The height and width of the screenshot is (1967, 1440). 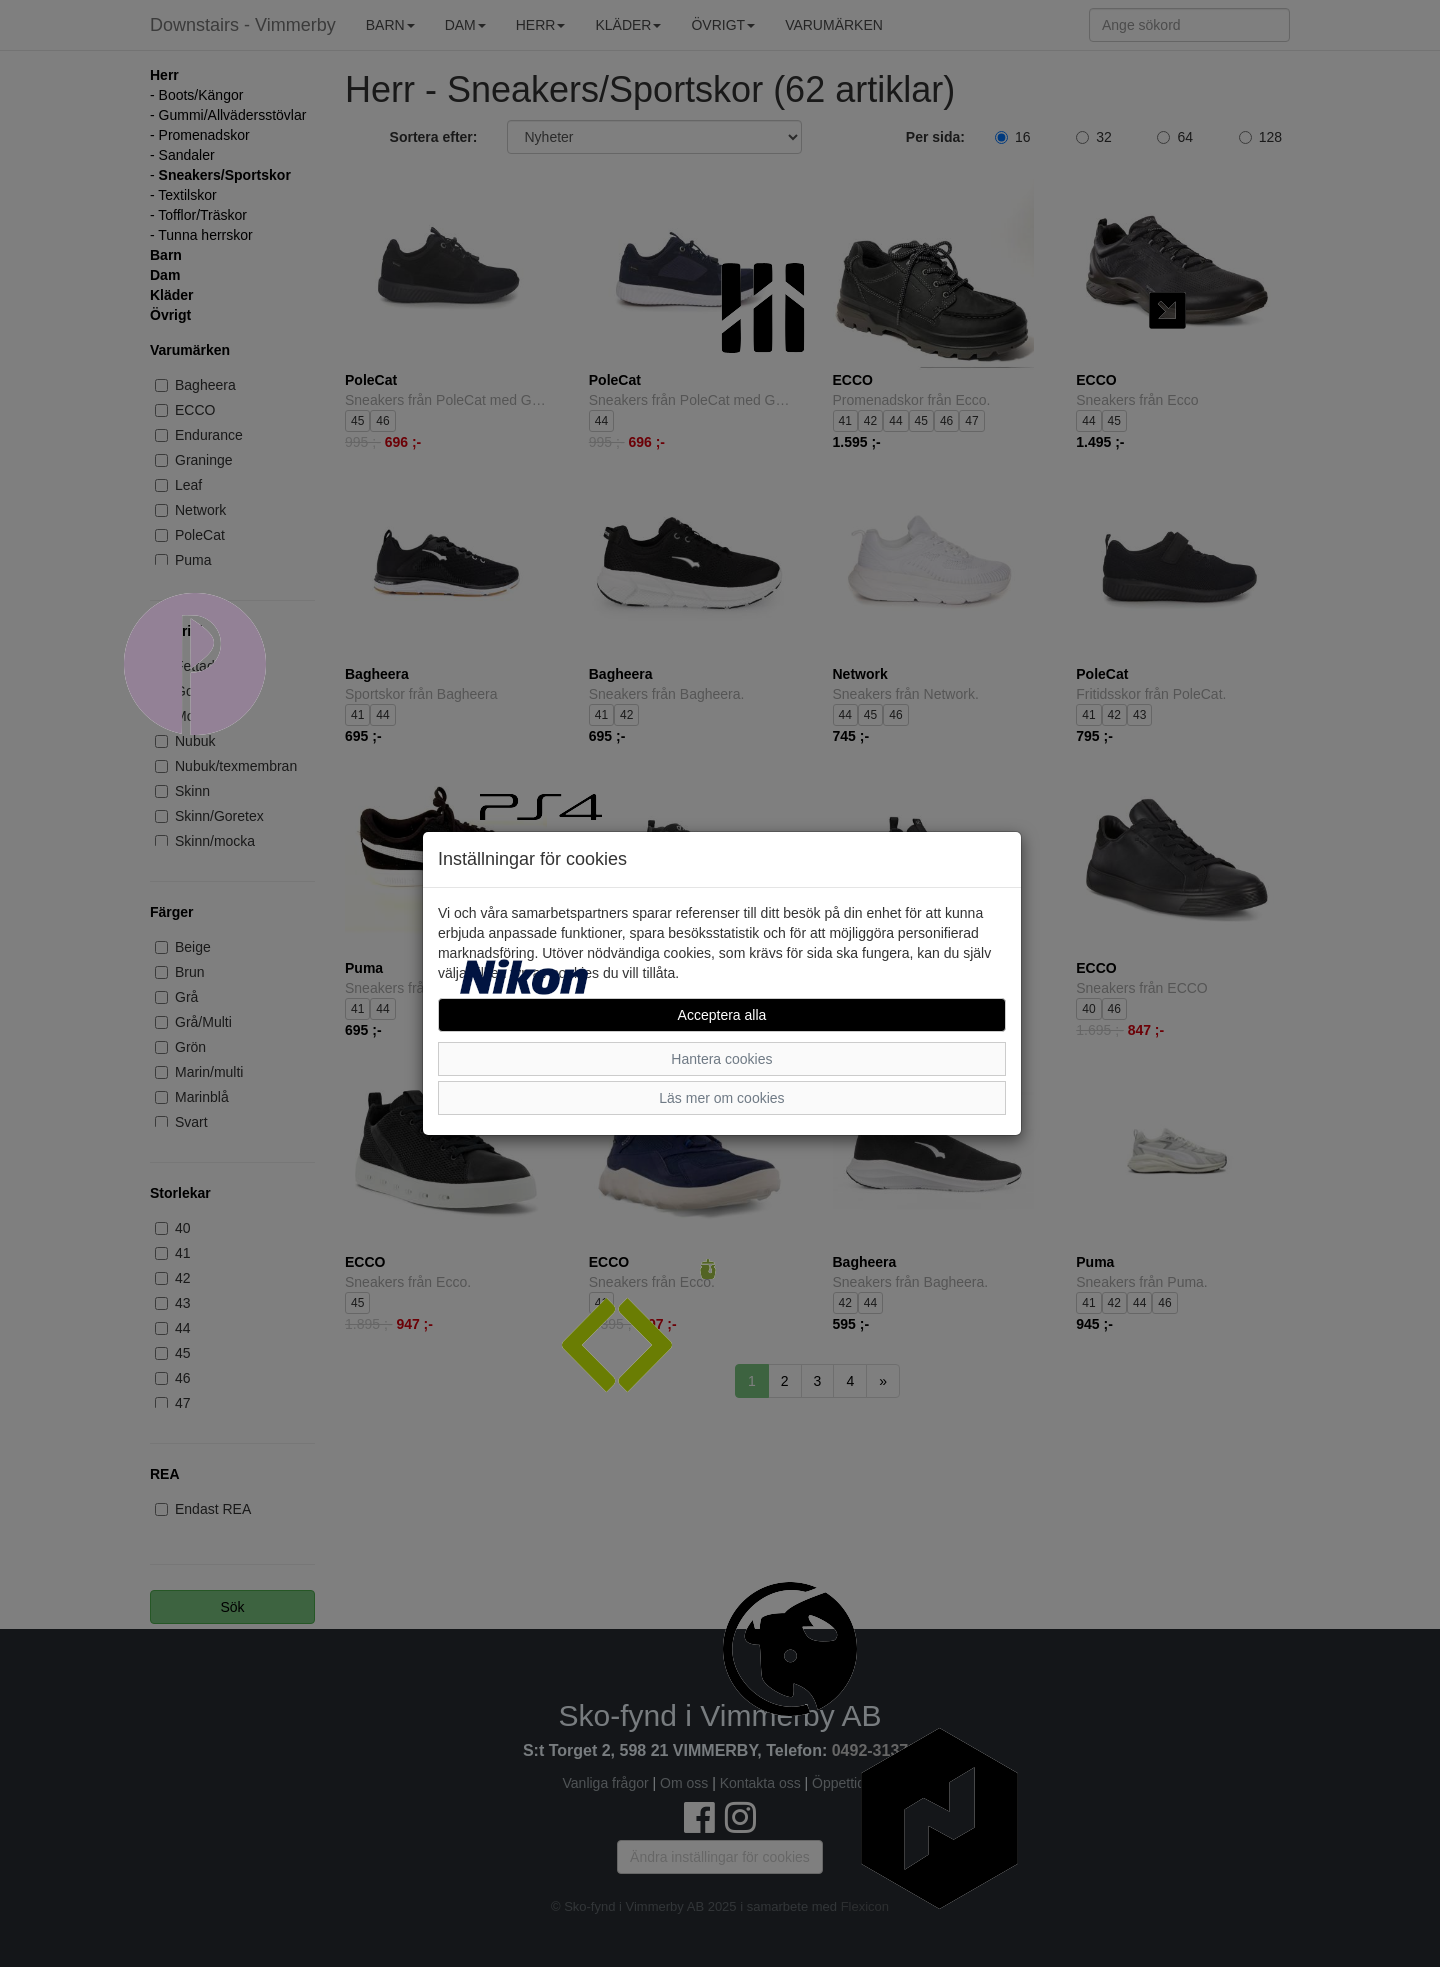 I want to click on PlayStation 4 brand logo, so click(x=541, y=807).